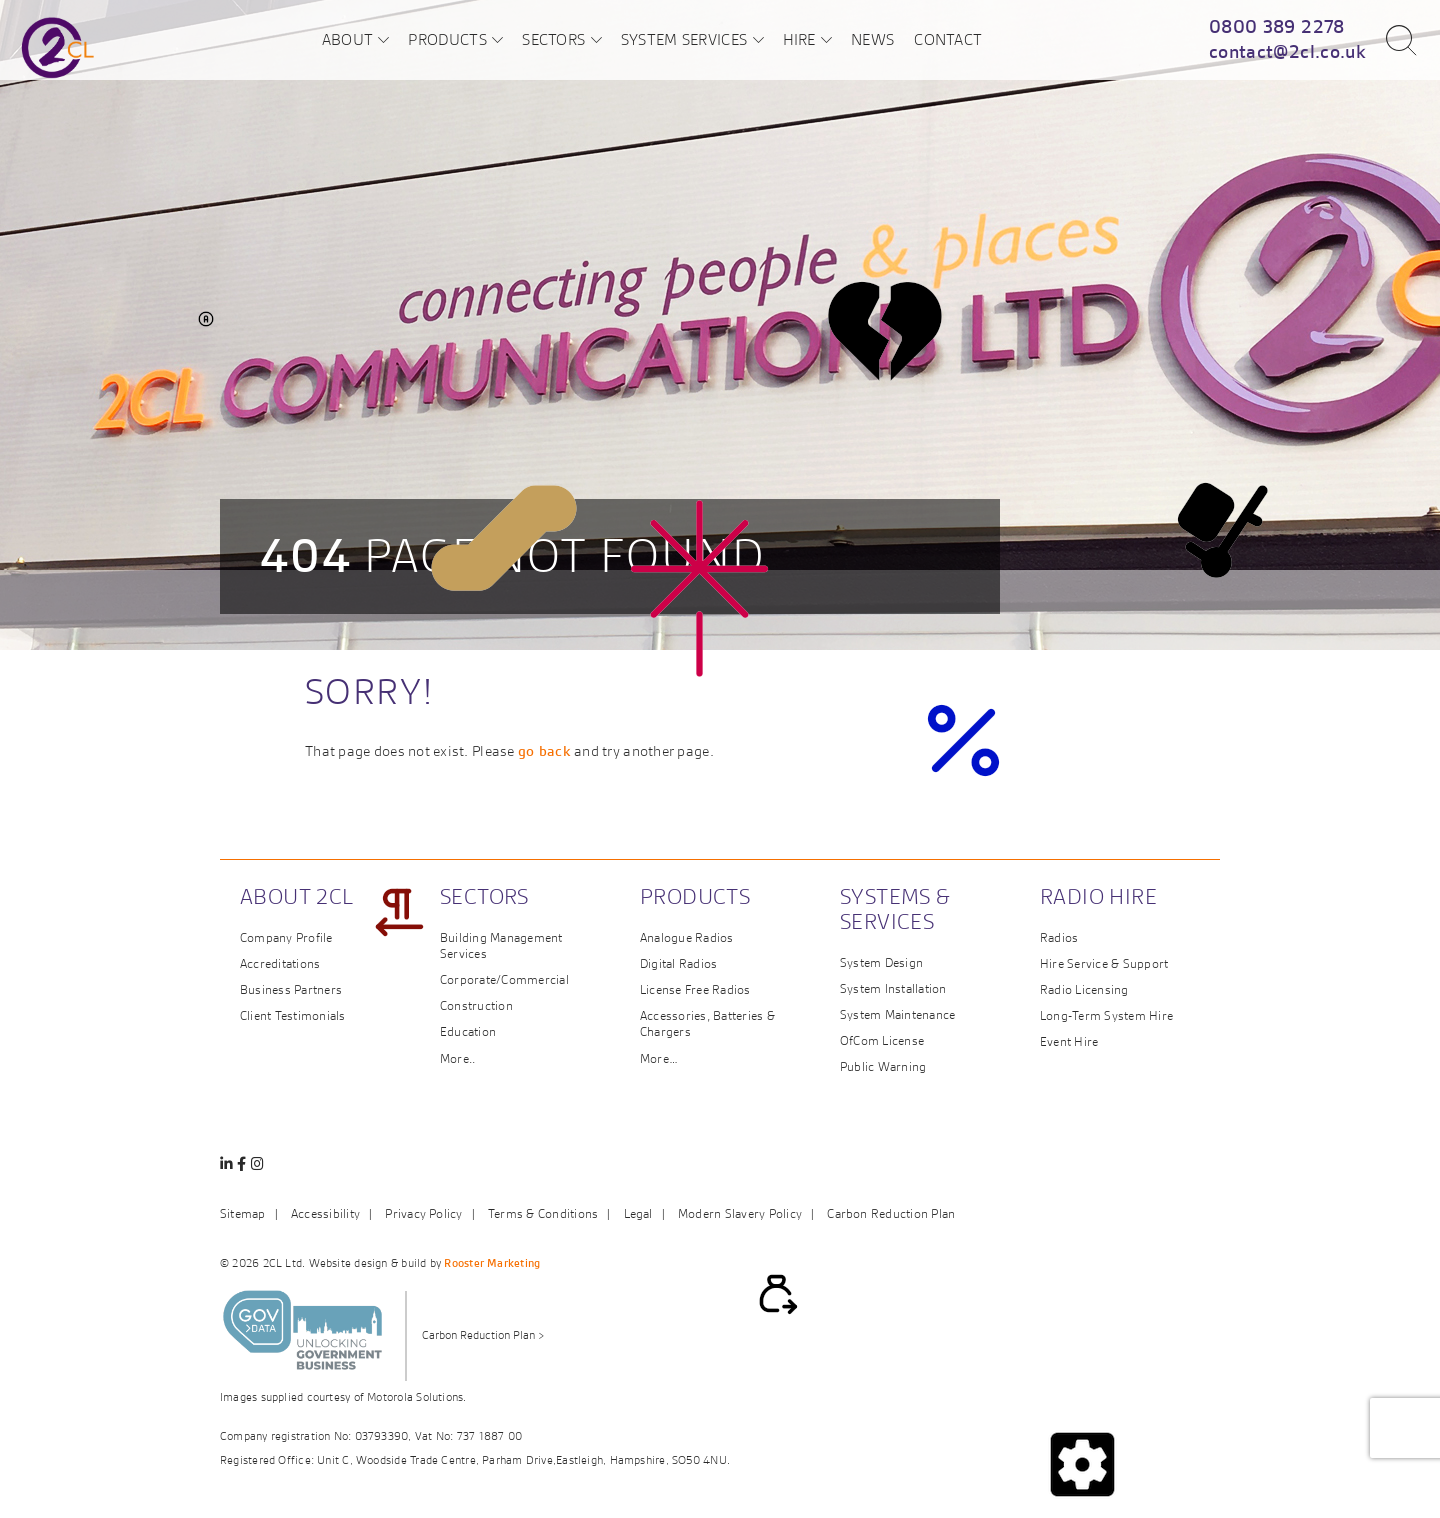 Image resolution: width=1440 pixels, height=1518 pixels. Describe the element at coordinates (504, 538) in the screenshot. I see `indicates escalator access nearby` at that location.